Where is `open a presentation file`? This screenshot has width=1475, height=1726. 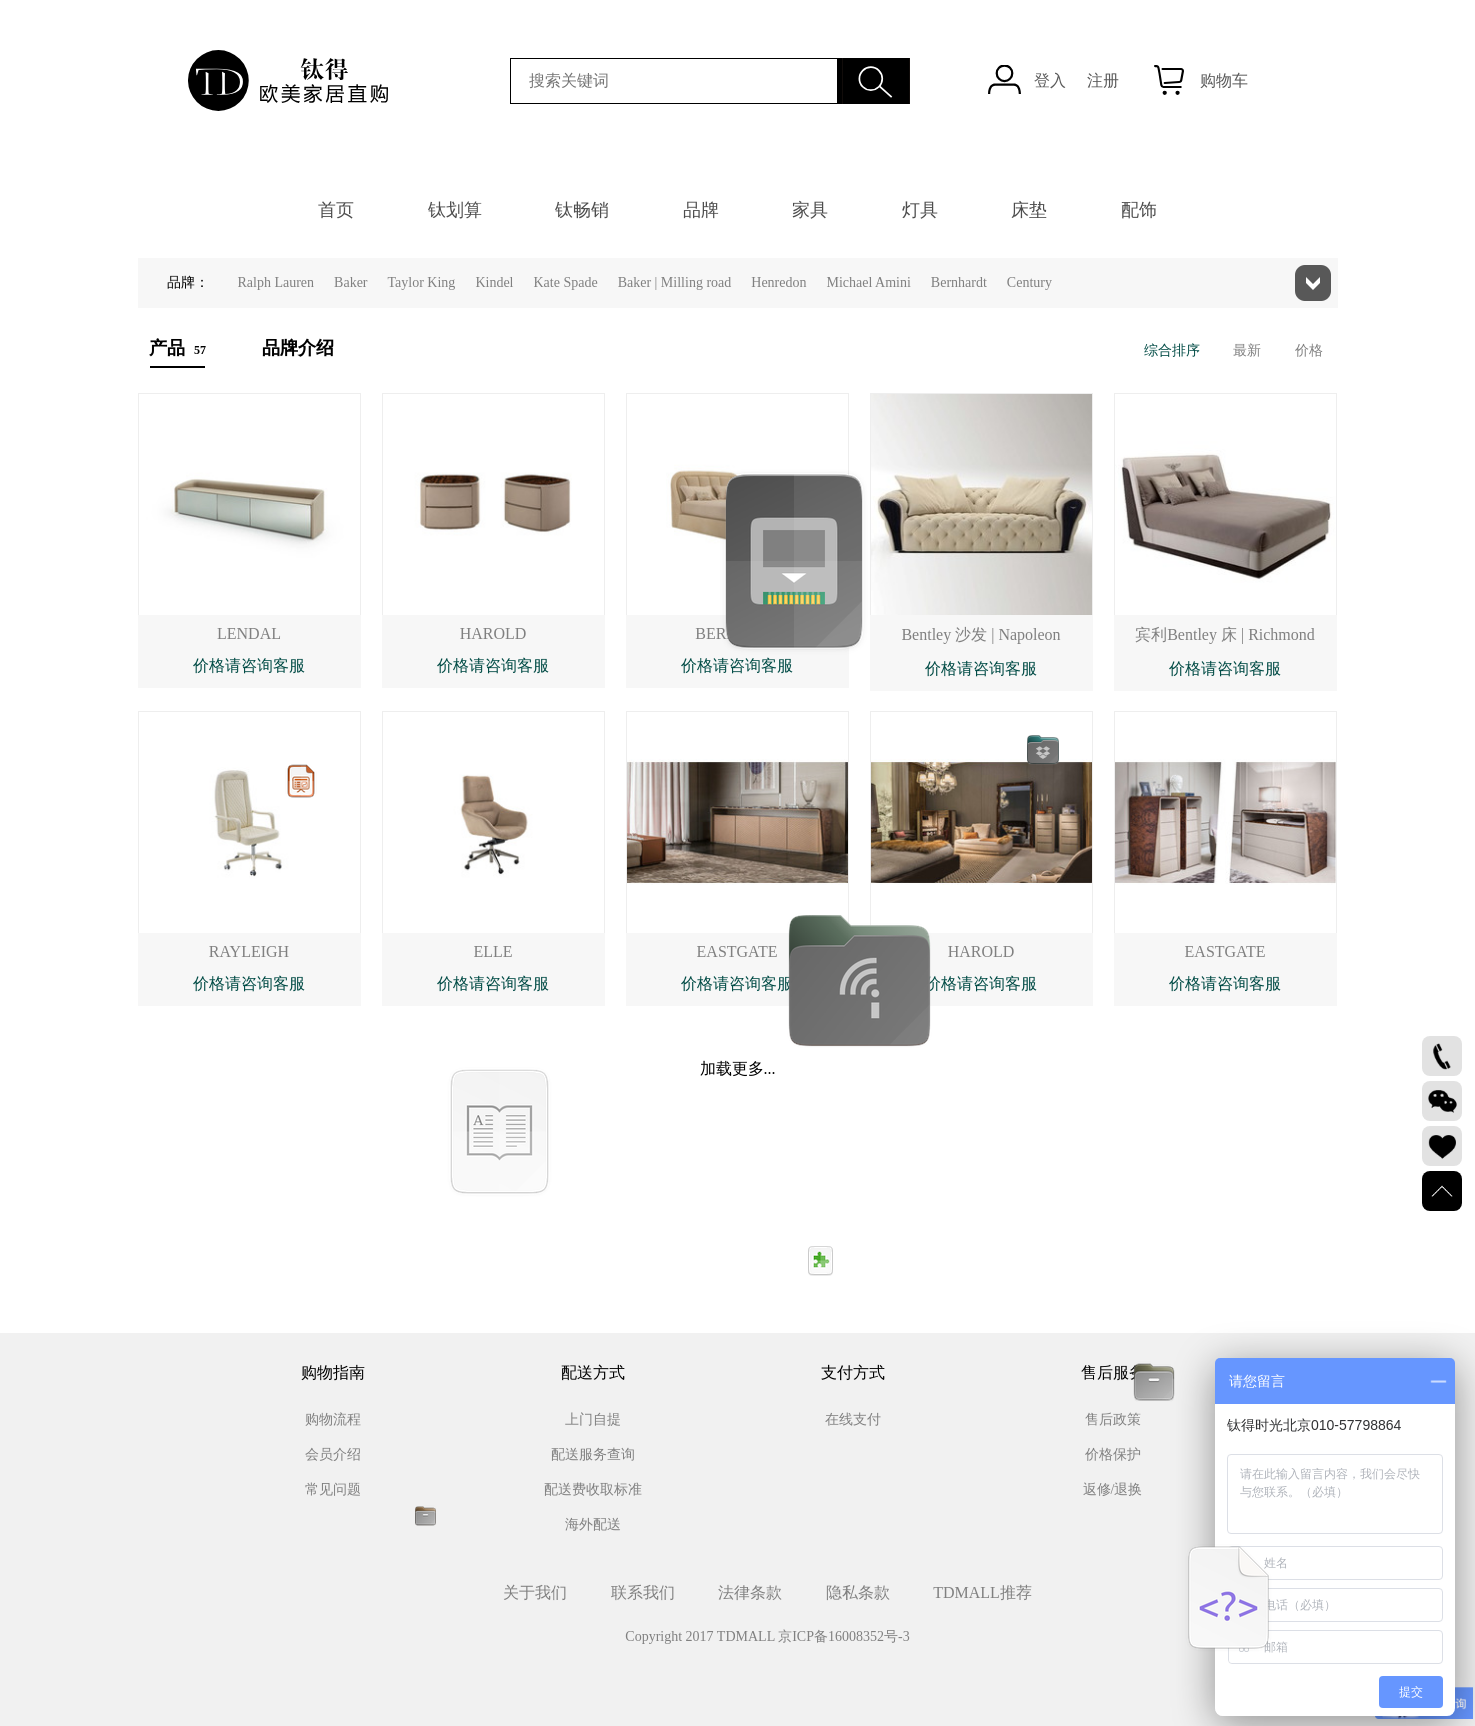 open a presentation file is located at coordinates (301, 781).